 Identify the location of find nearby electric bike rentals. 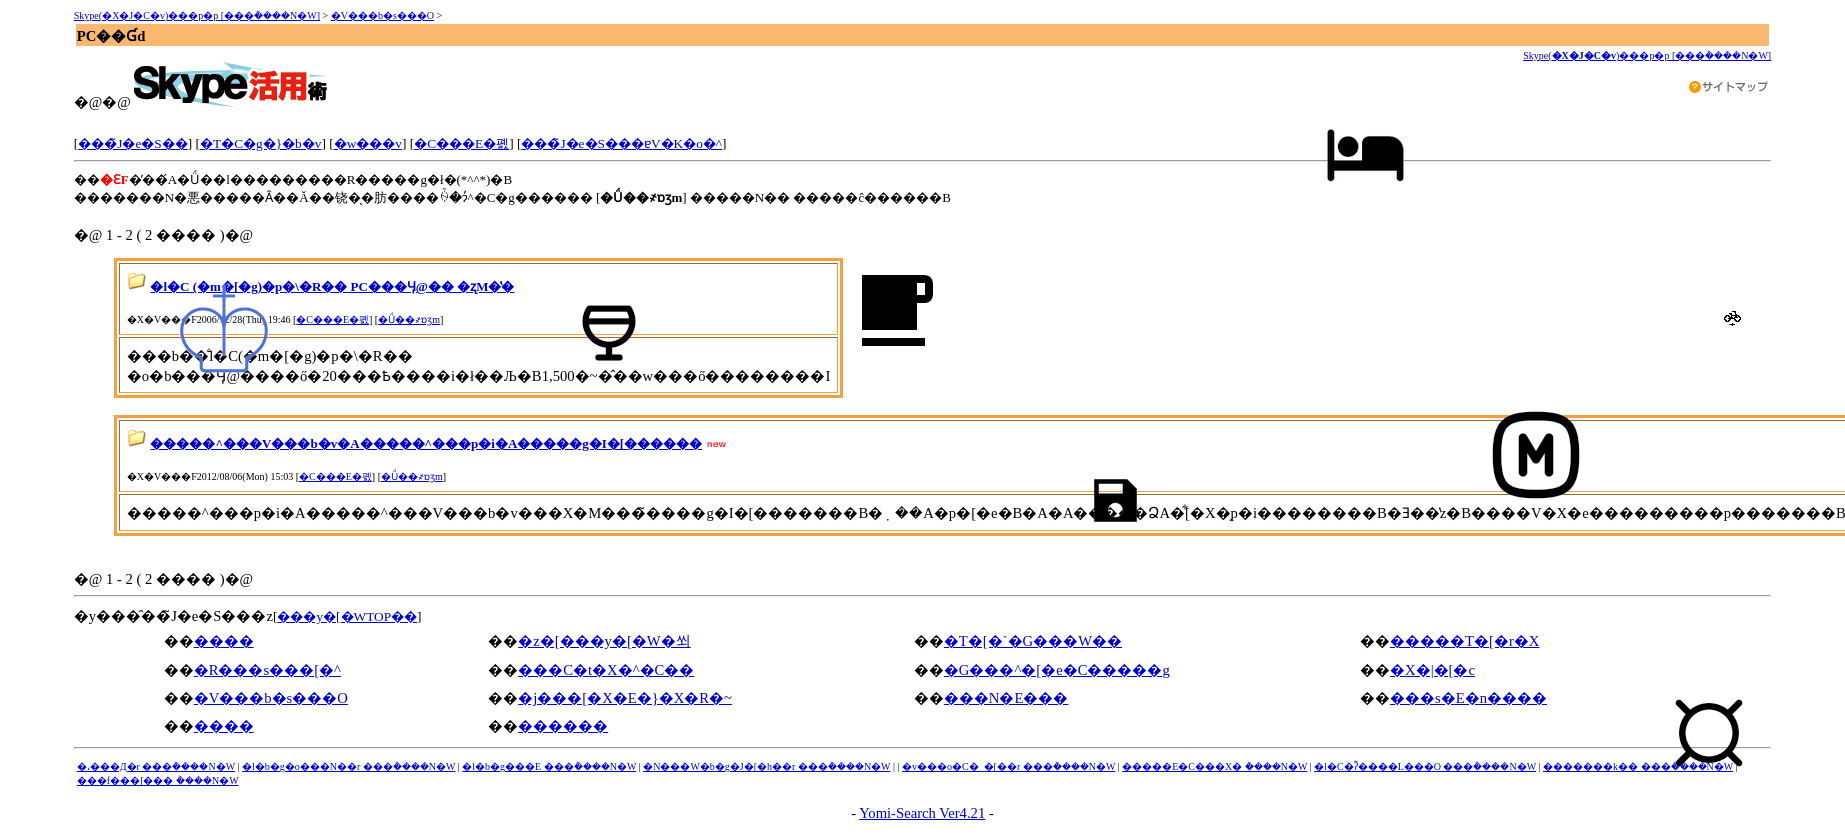
(1732, 318).